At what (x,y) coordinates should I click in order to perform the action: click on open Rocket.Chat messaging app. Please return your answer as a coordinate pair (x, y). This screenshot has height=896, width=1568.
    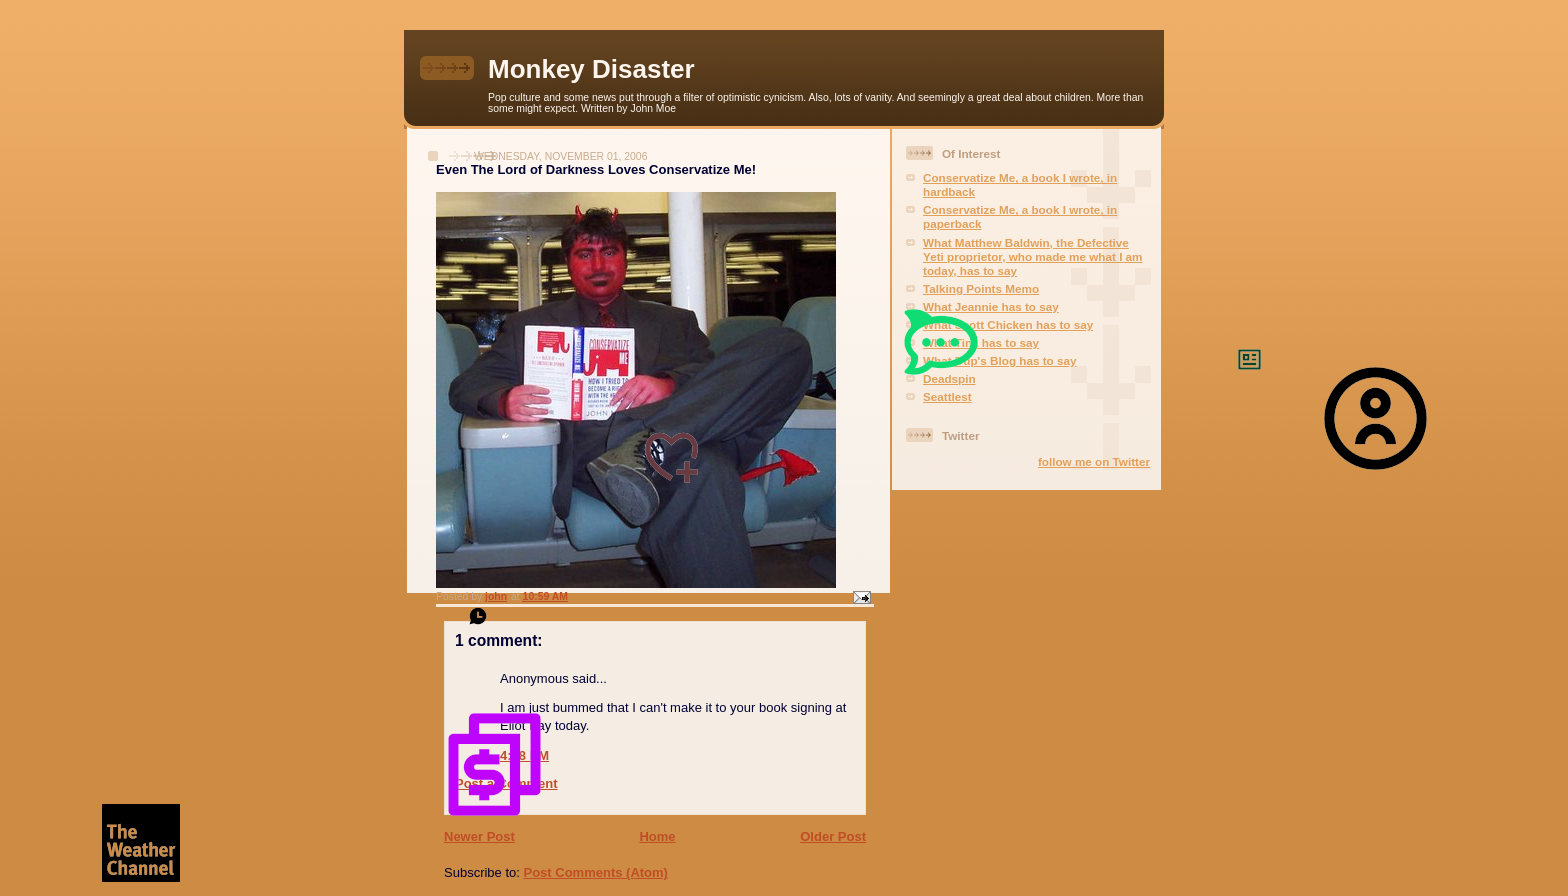
    Looking at the image, I should click on (941, 342).